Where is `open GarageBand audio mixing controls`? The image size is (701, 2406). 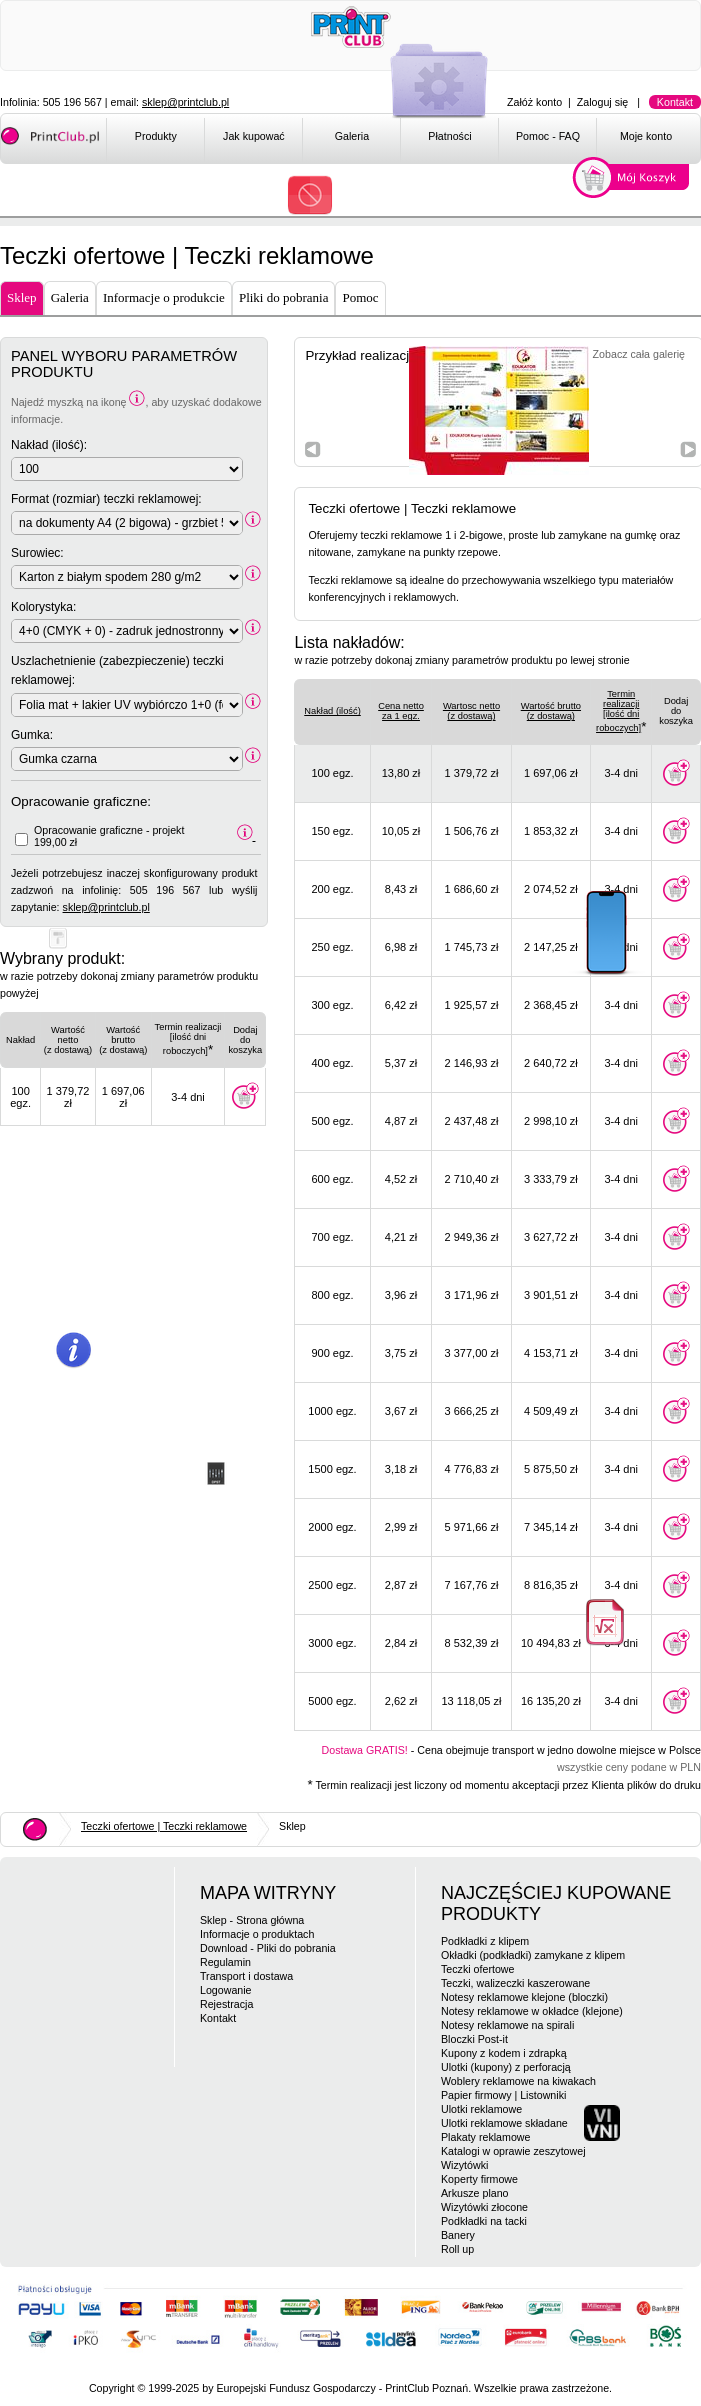 open GarageBand audio mixing controls is located at coordinates (216, 1474).